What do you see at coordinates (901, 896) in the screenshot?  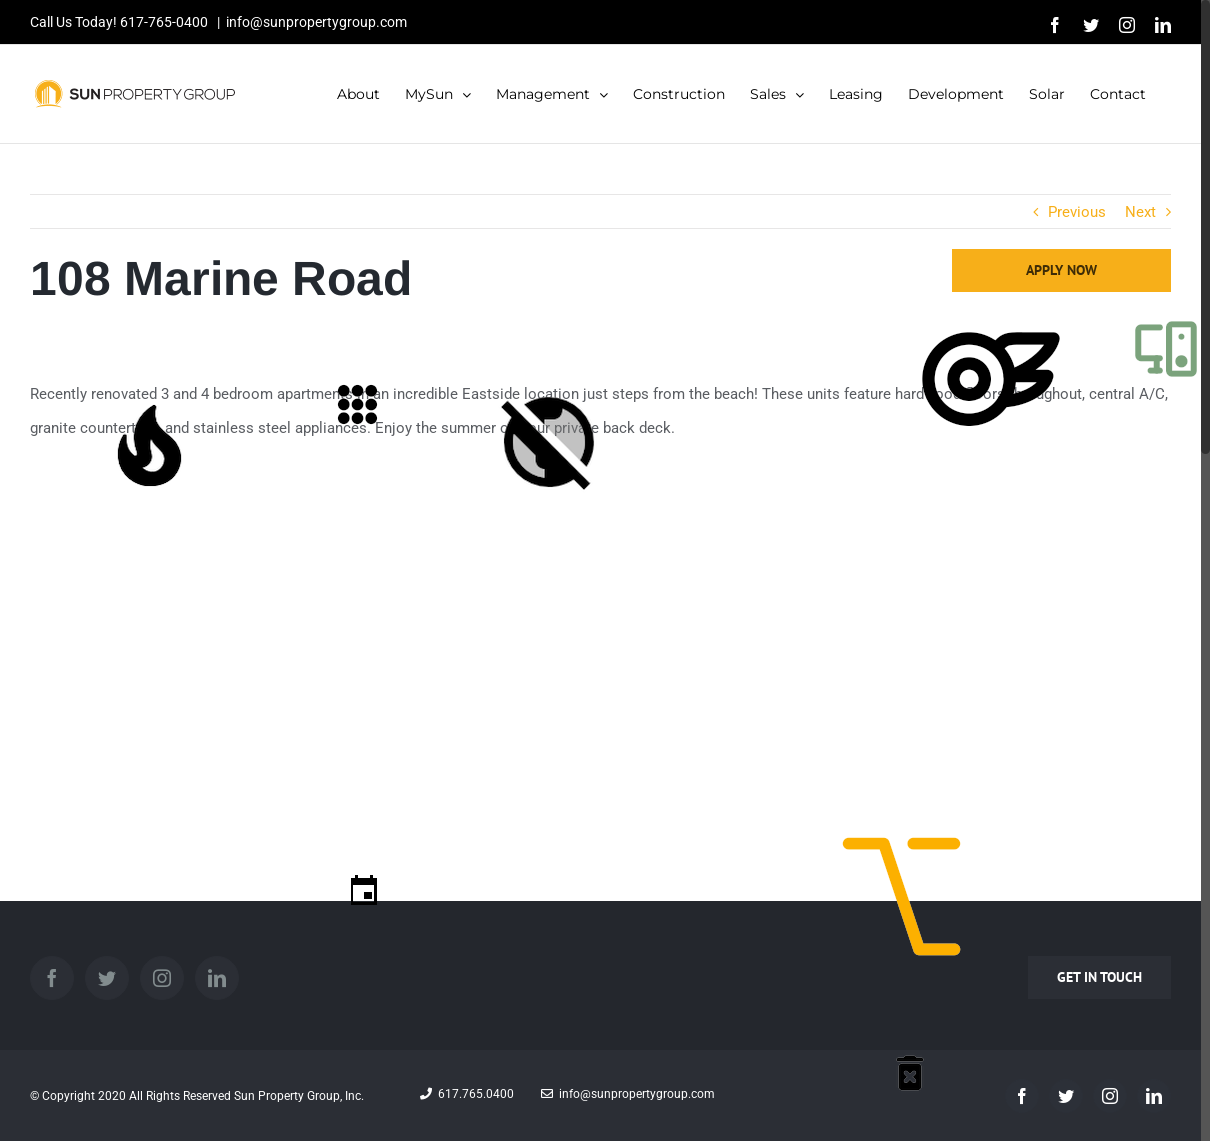 I see `access additional options or settings` at bounding box center [901, 896].